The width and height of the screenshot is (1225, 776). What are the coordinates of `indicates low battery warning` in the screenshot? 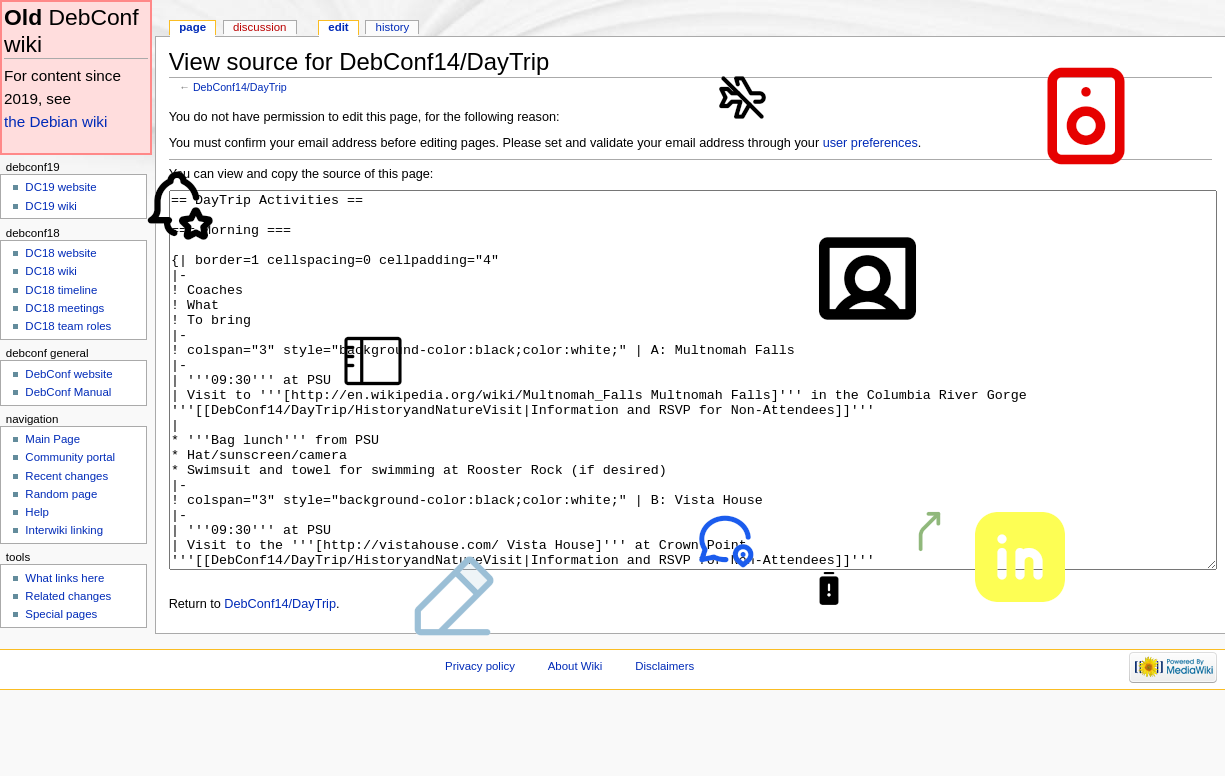 It's located at (829, 589).